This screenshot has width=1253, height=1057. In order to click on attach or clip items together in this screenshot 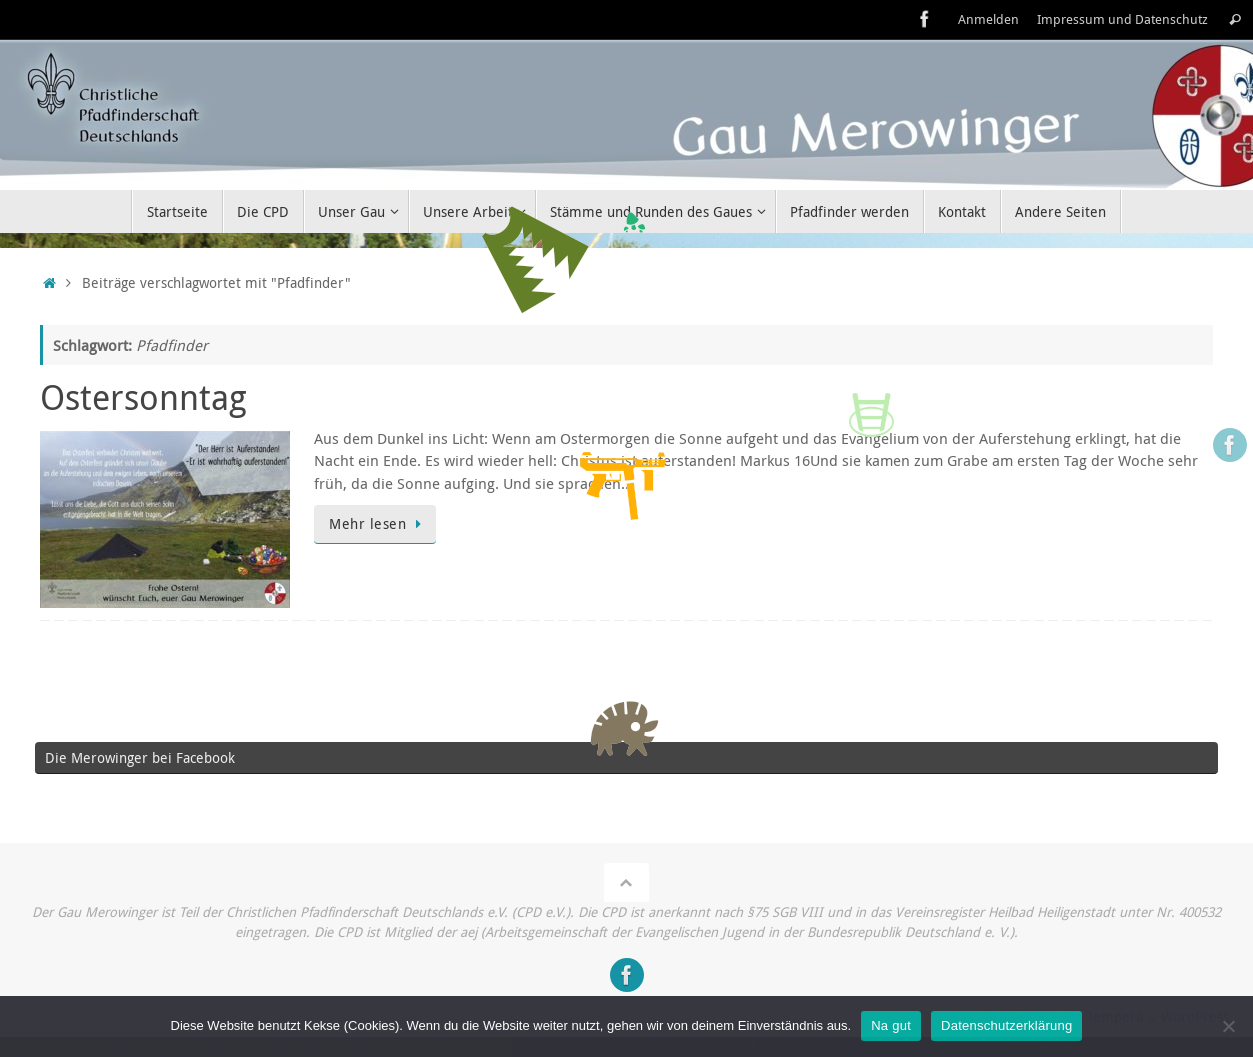, I will do `click(535, 260)`.